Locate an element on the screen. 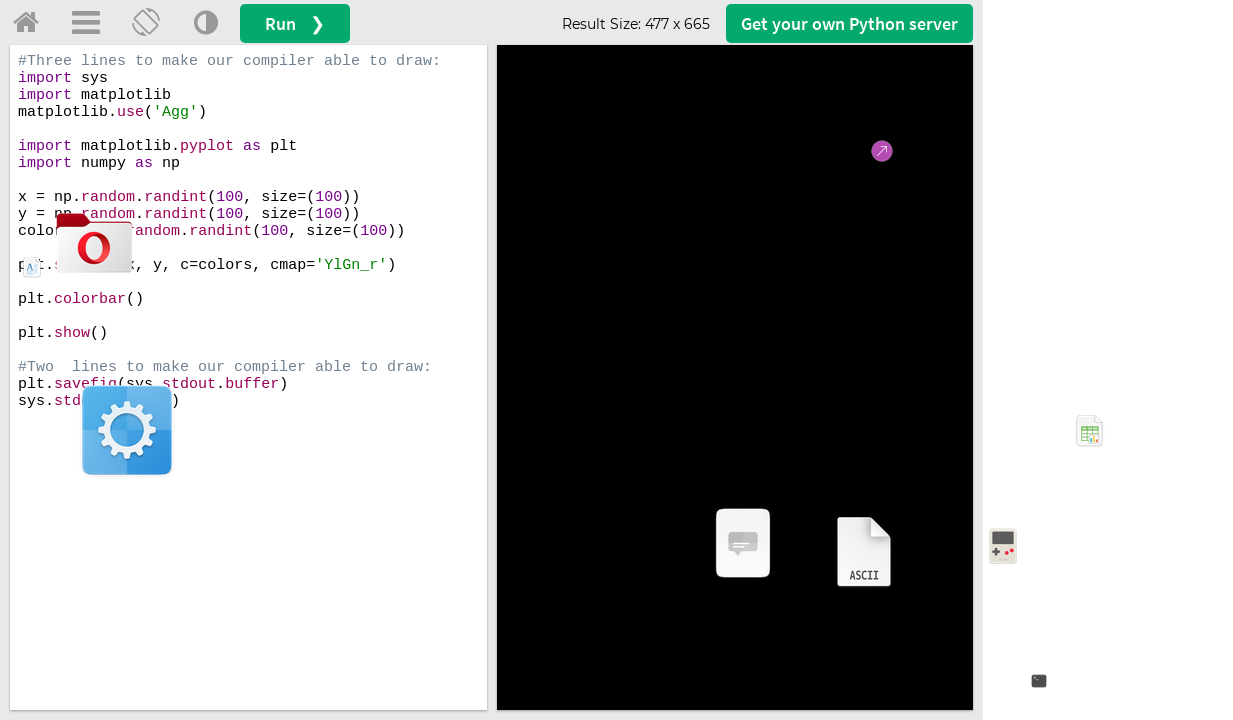  spreadsheet file created in openoffice calc is located at coordinates (1089, 430).